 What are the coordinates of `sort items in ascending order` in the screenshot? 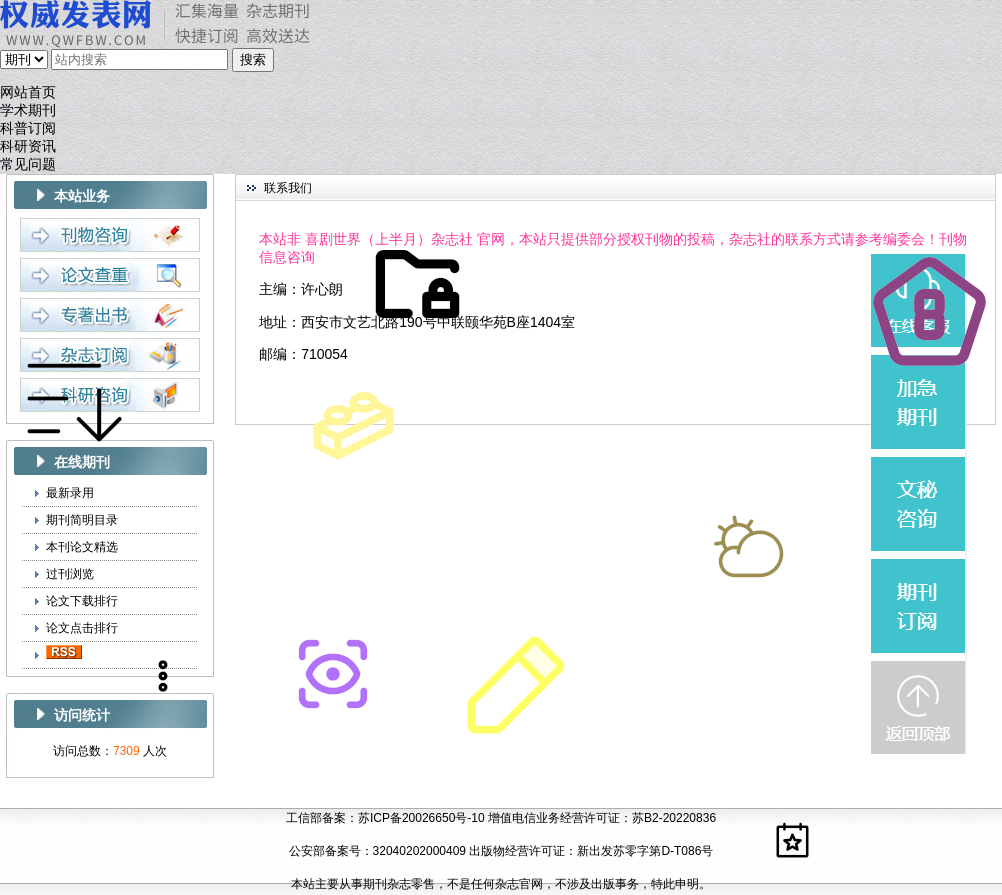 It's located at (70, 398).